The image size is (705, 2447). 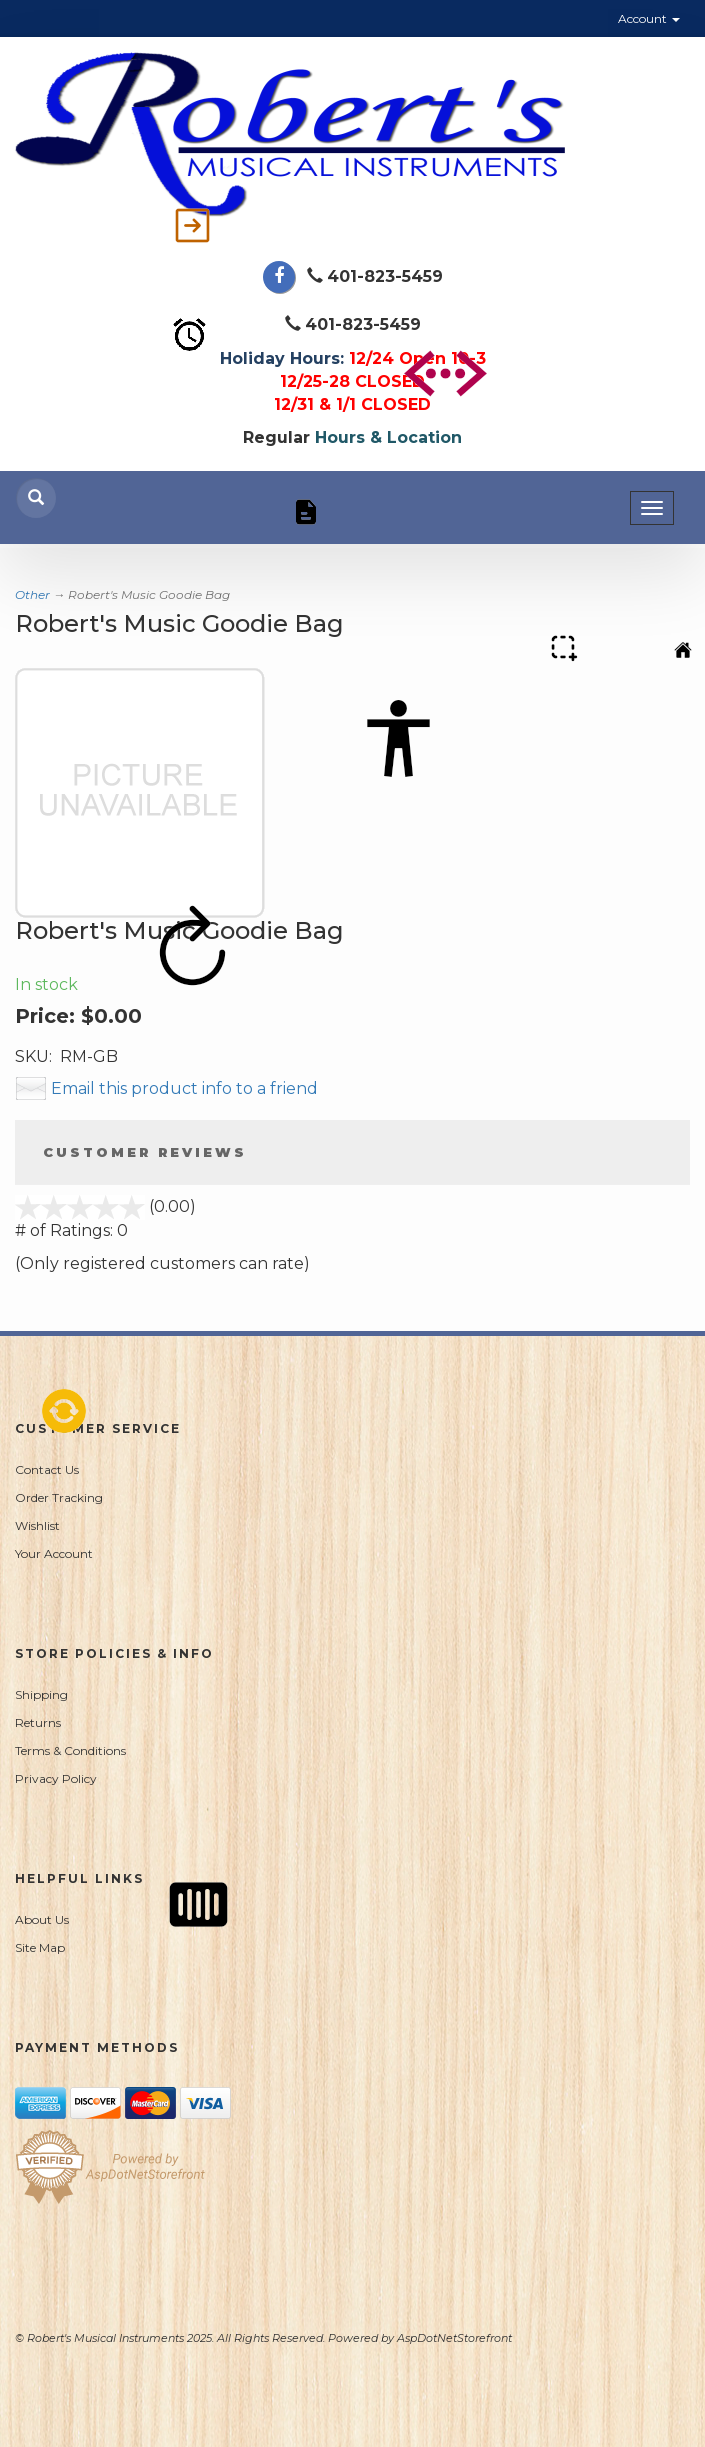 I want to click on view document contents, so click(x=306, y=512).